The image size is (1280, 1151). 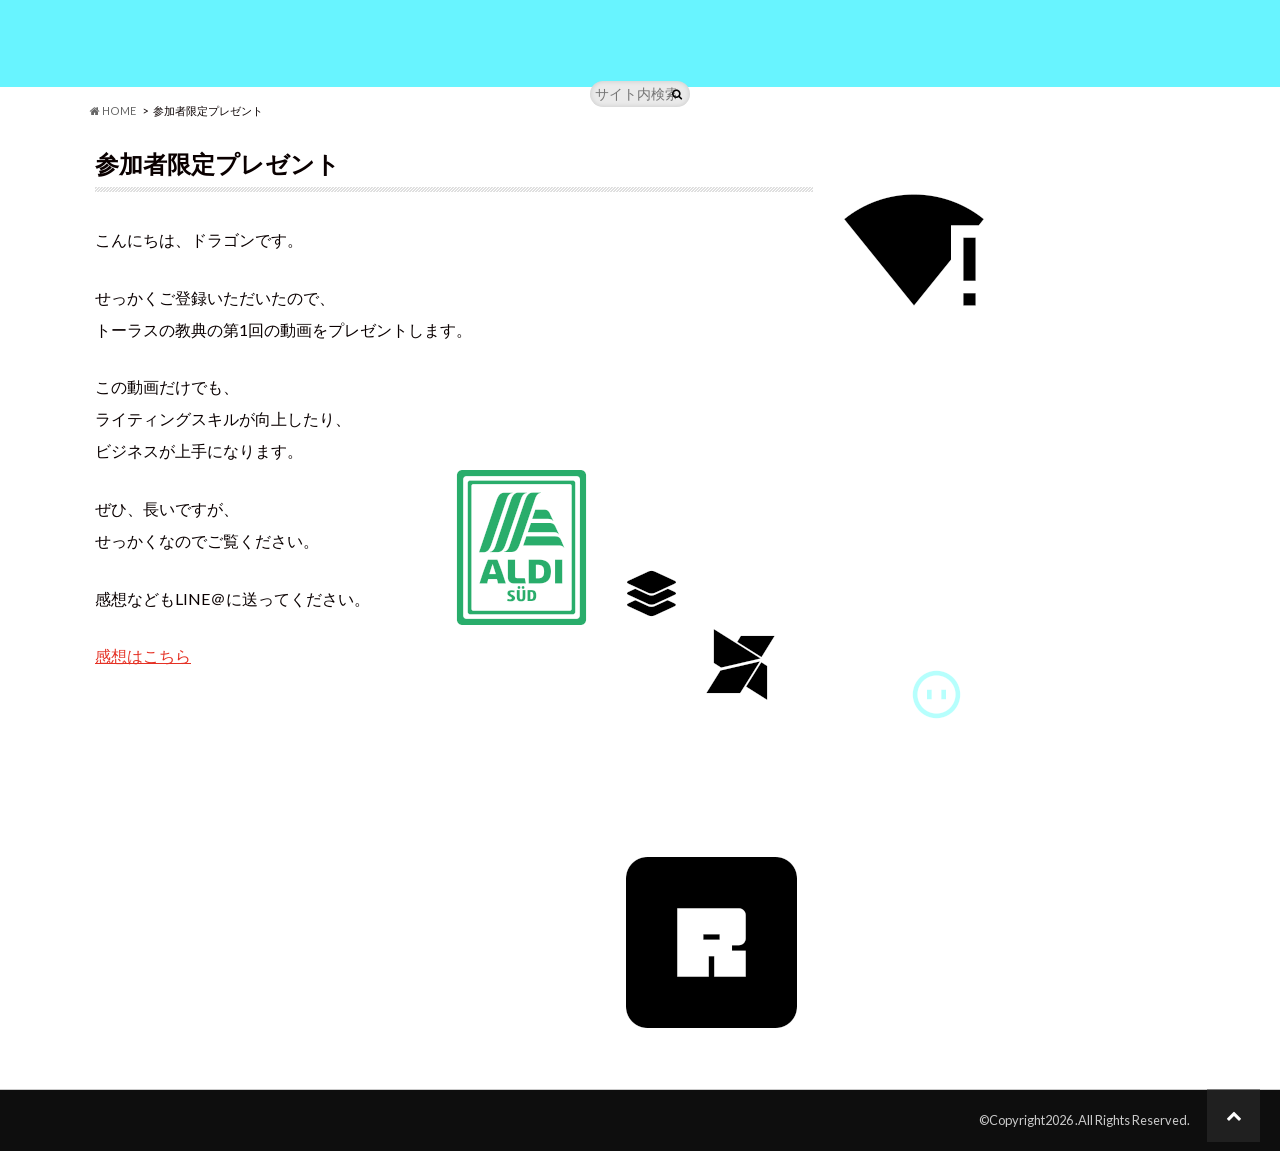 What do you see at coordinates (521, 547) in the screenshot?
I see `aldi süd company logo` at bounding box center [521, 547].